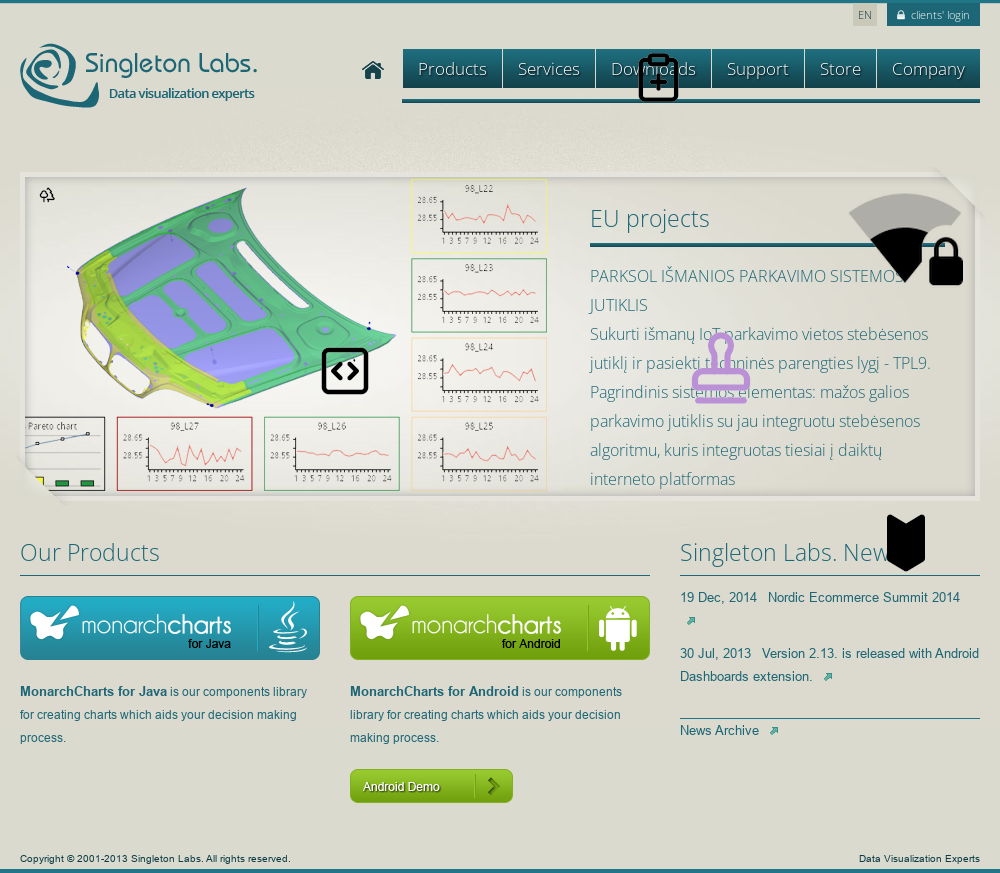  Describe the element at coordinates (906, 543) in the screenshot. I see `indicates verified or certified status` at that location.